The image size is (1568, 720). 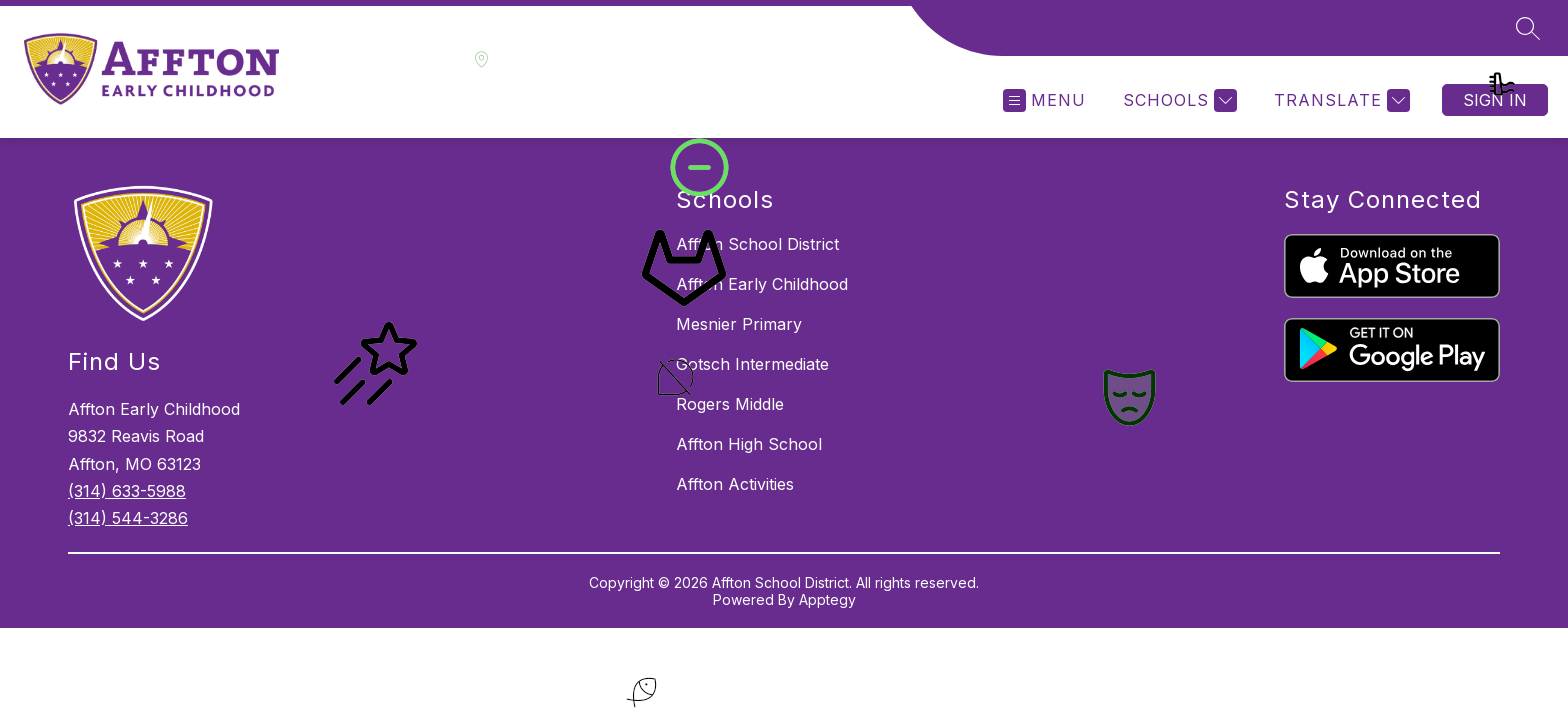 I want to click on add to favorites or wishlist, so click(x=375, y=363).